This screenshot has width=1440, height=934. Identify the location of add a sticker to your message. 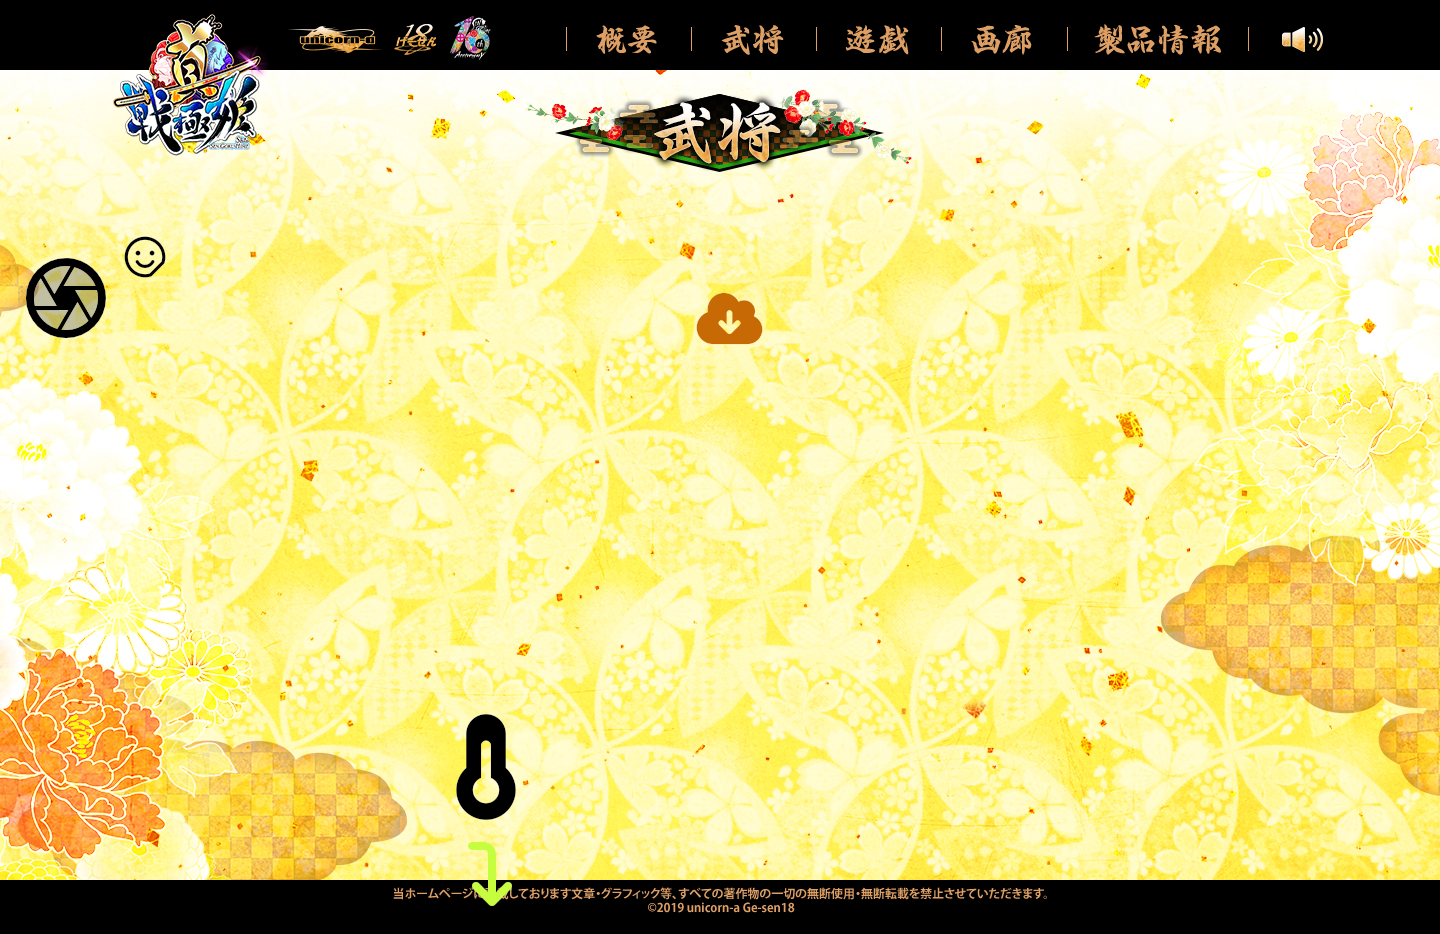
(145, 257).